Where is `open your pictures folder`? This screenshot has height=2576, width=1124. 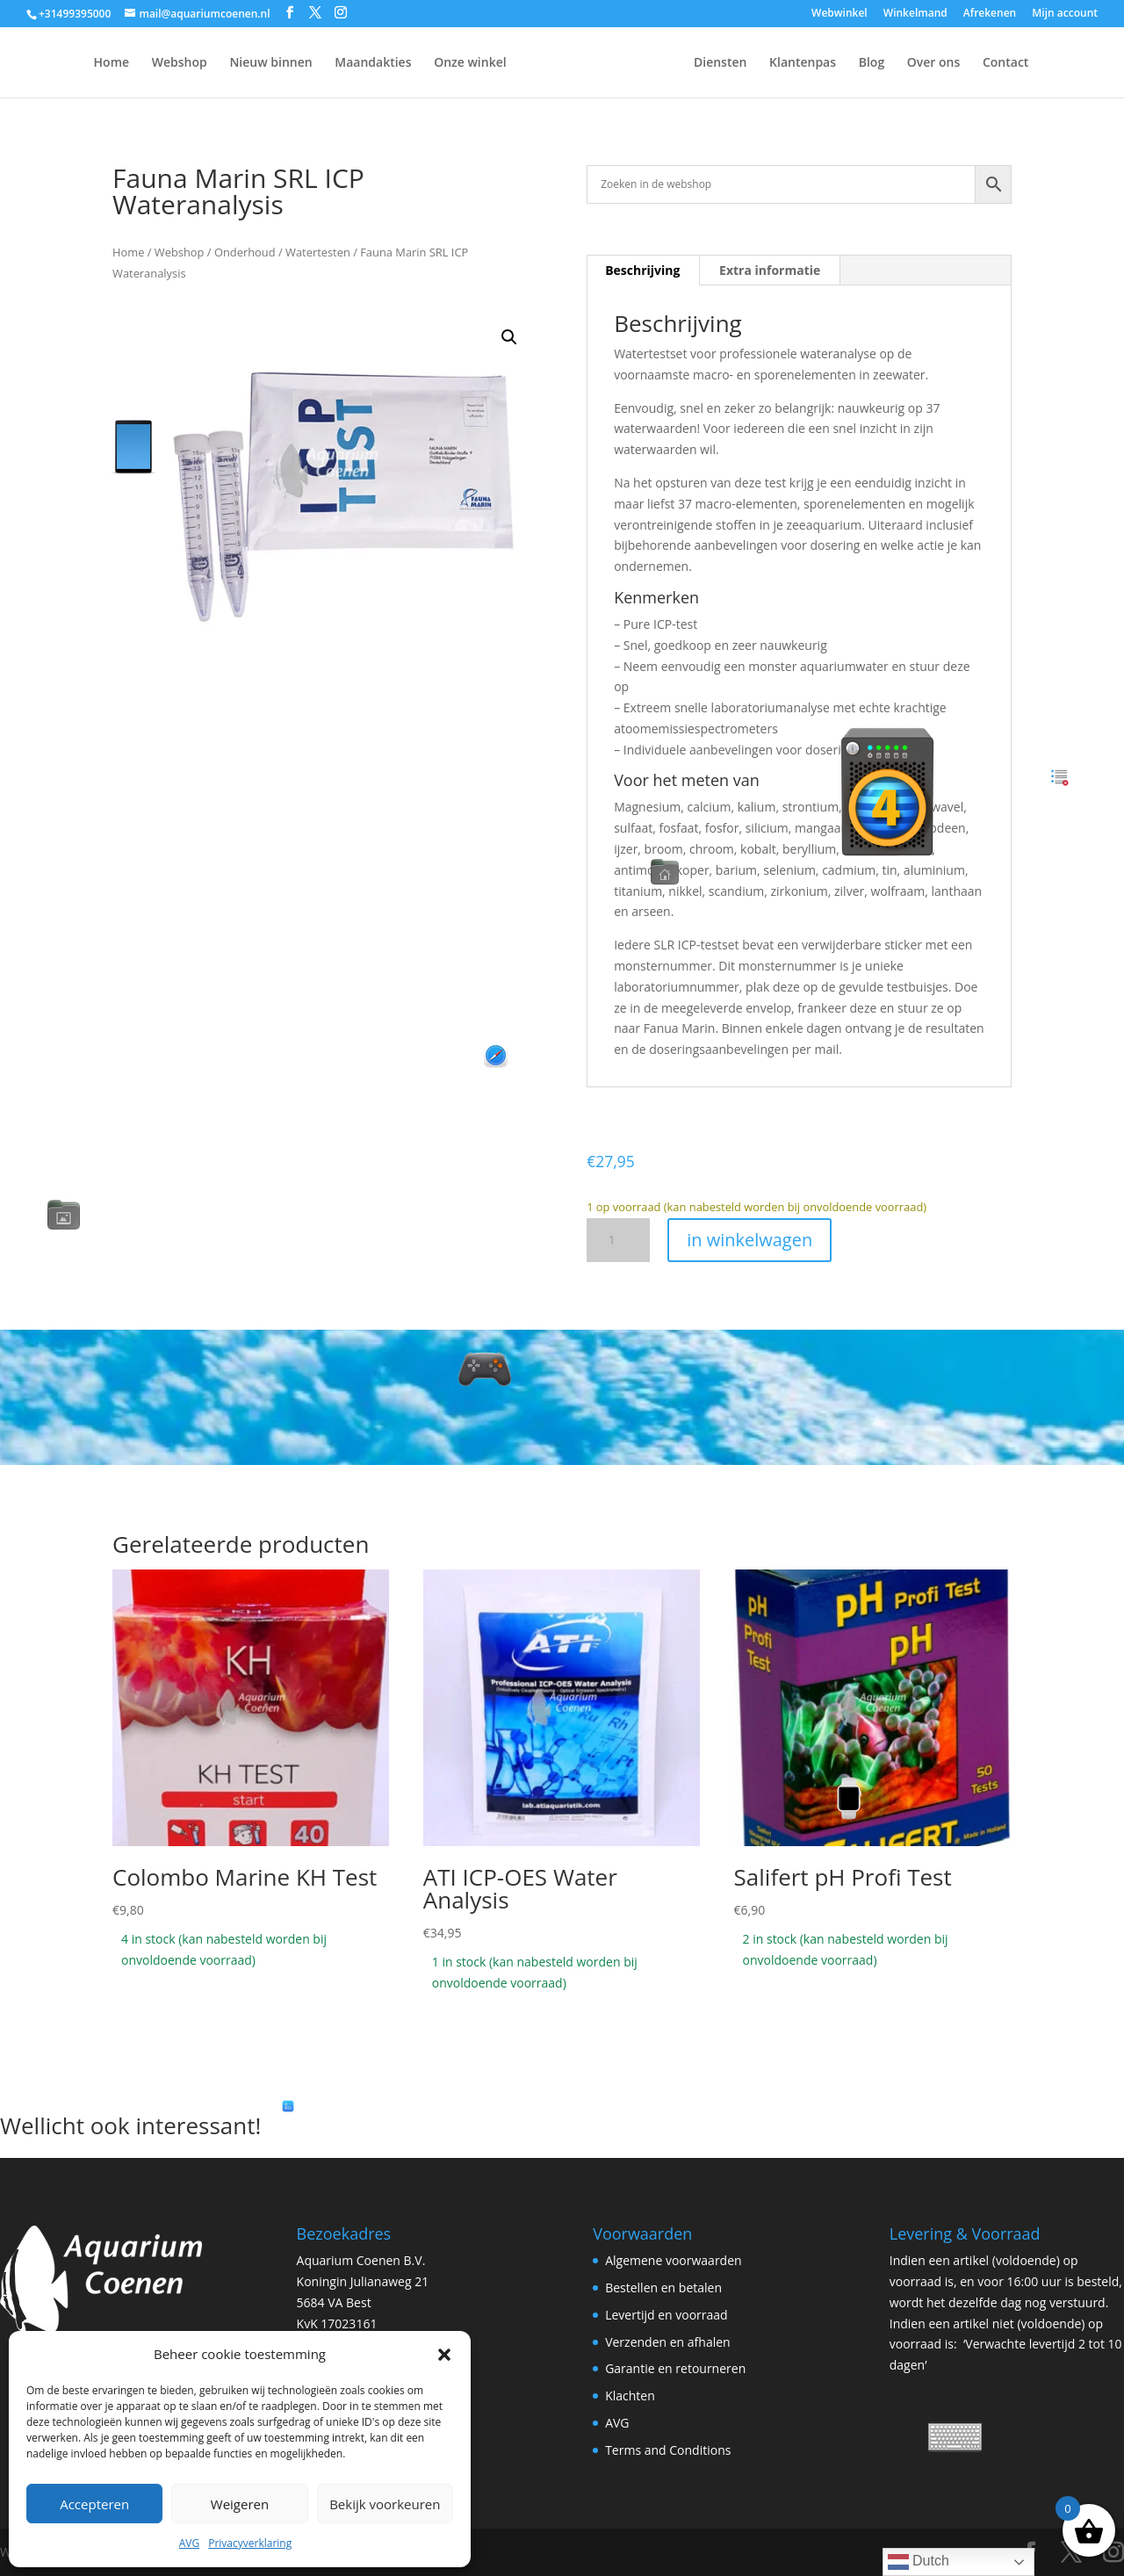 open your pictures folder is located at coordinates (63, 1214).